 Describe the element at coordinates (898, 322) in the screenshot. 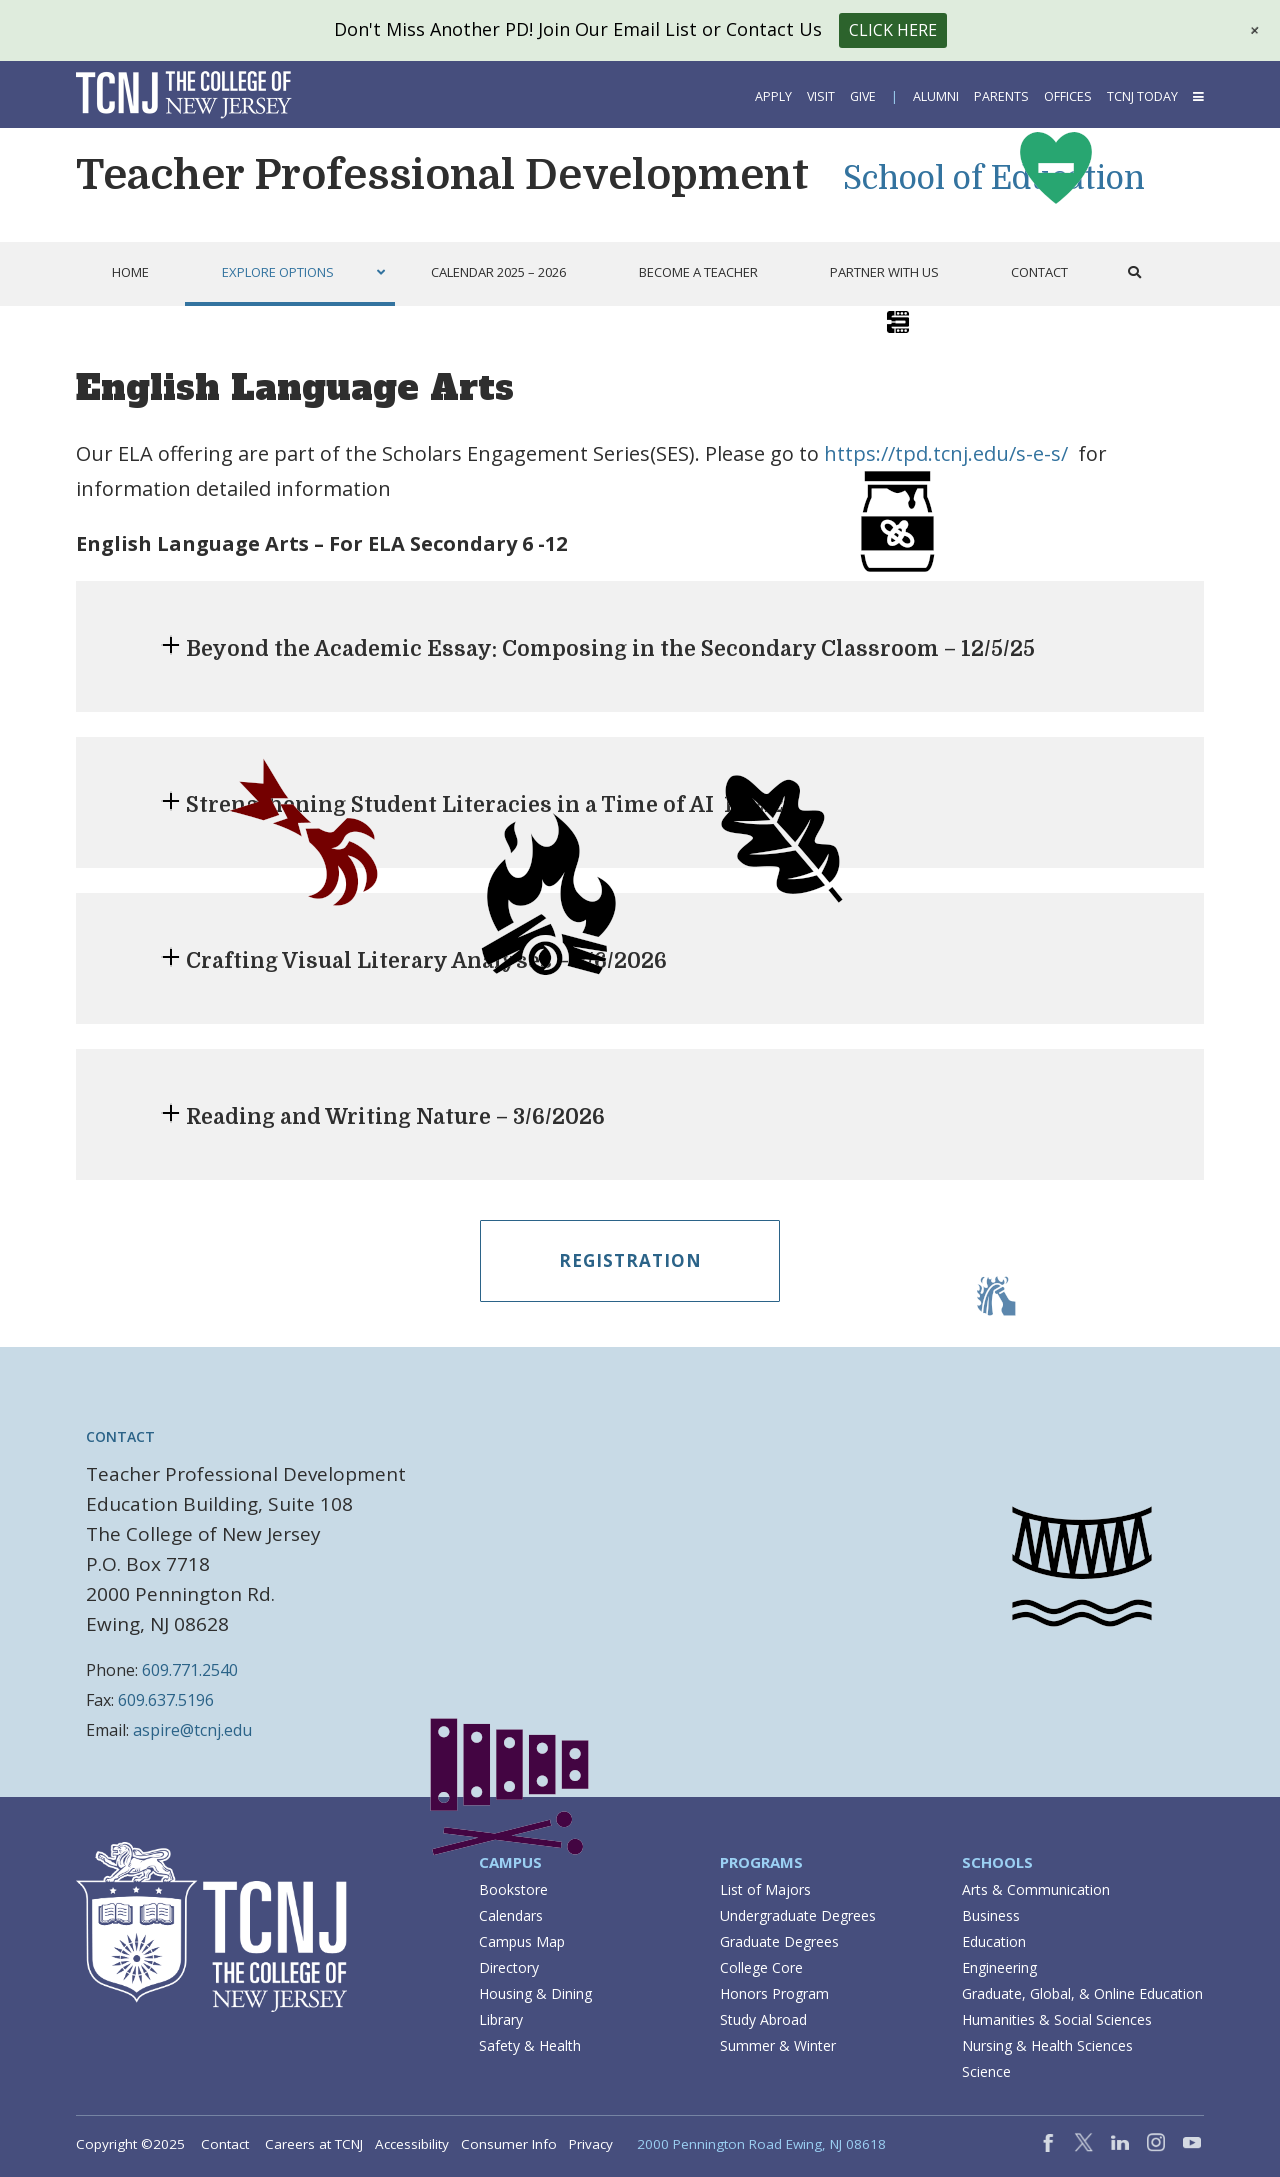

I see `connect or link two components together` at that location.